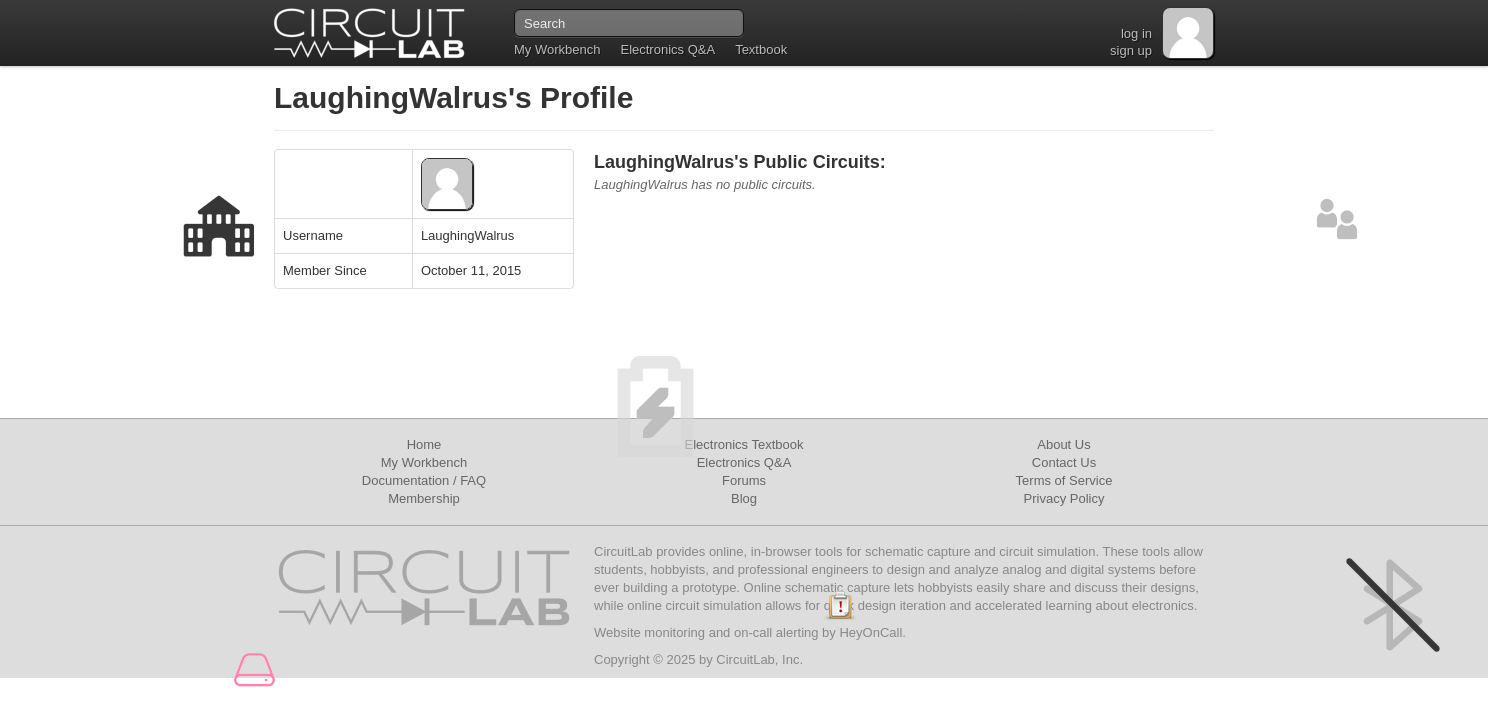  What do you see at coordinates (1393, 605) in the screenshot?
I see `indicates bluetooth is turned off or disabled` at bounding box center [1393, 605].